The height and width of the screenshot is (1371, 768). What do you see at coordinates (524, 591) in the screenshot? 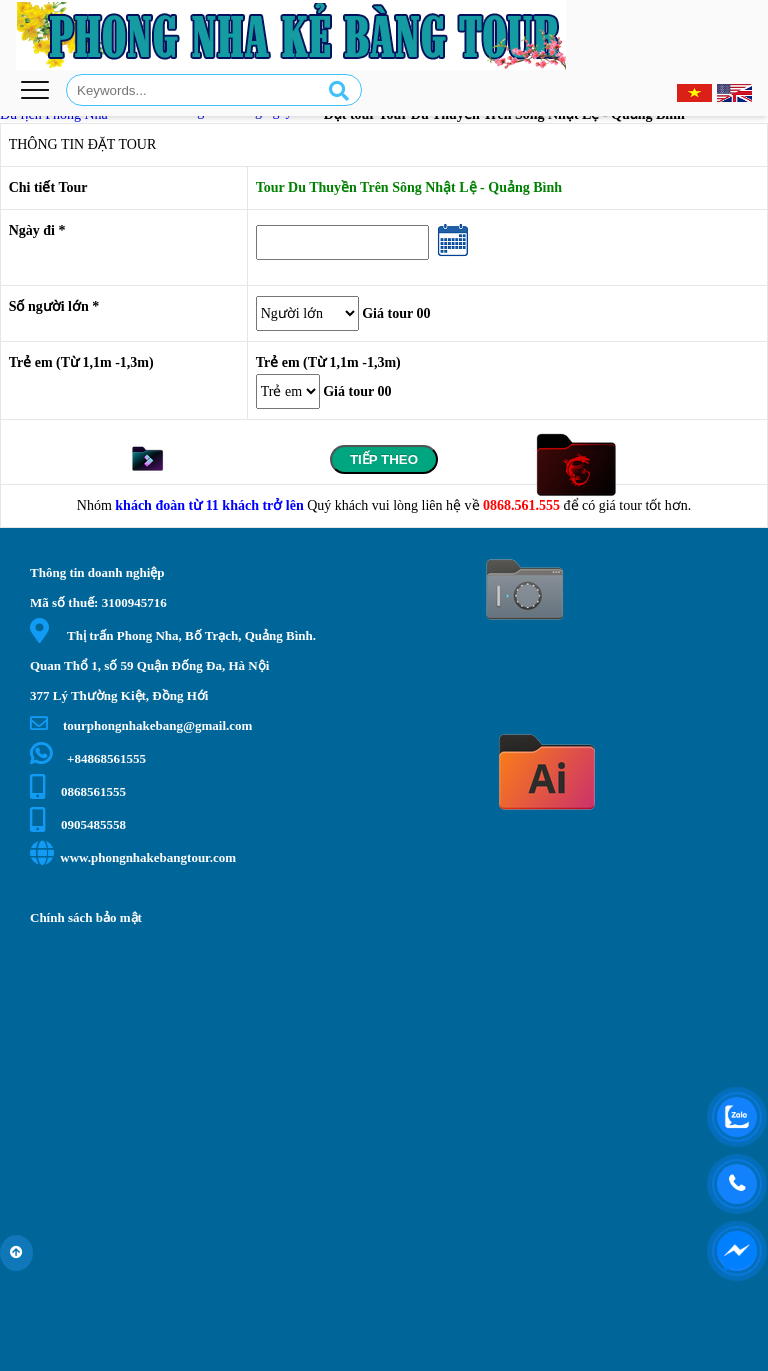
I see `access secured or locked files` at bounding box center [524, 591].